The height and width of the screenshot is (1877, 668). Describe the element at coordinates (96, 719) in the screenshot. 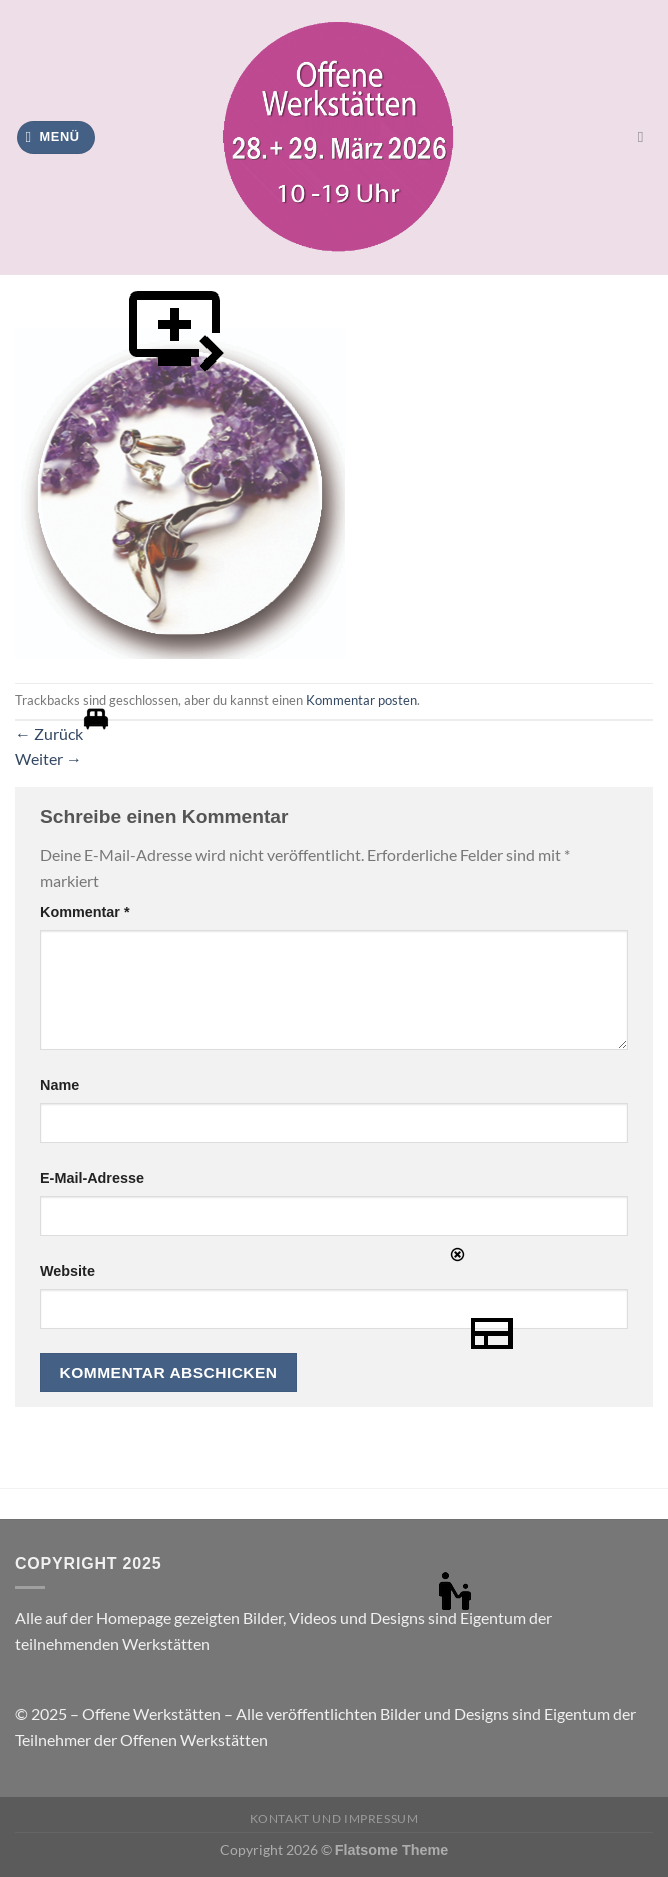

I see `select single bed room option` at that location.